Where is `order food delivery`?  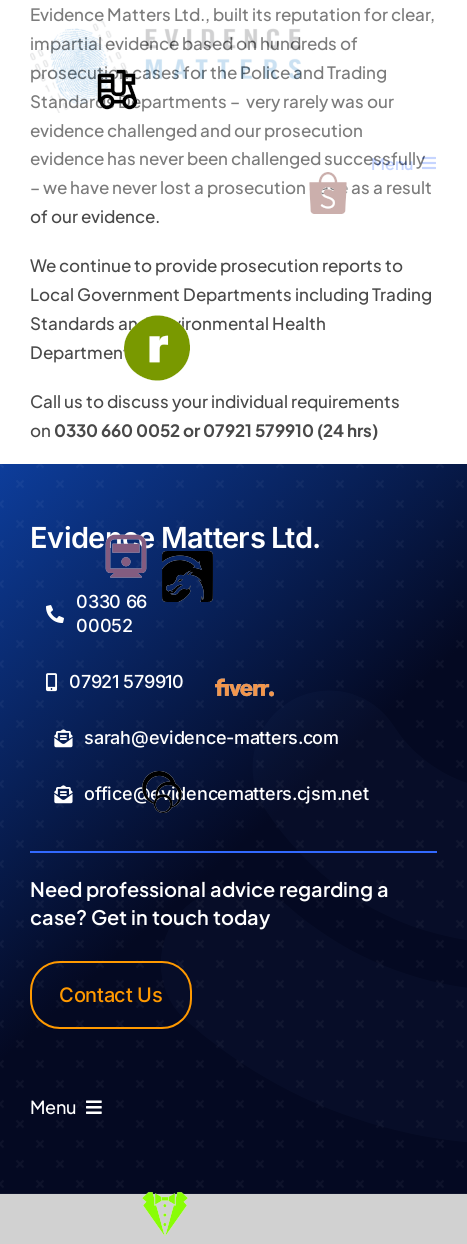 order food delivery is located at coordinates (116, 90).